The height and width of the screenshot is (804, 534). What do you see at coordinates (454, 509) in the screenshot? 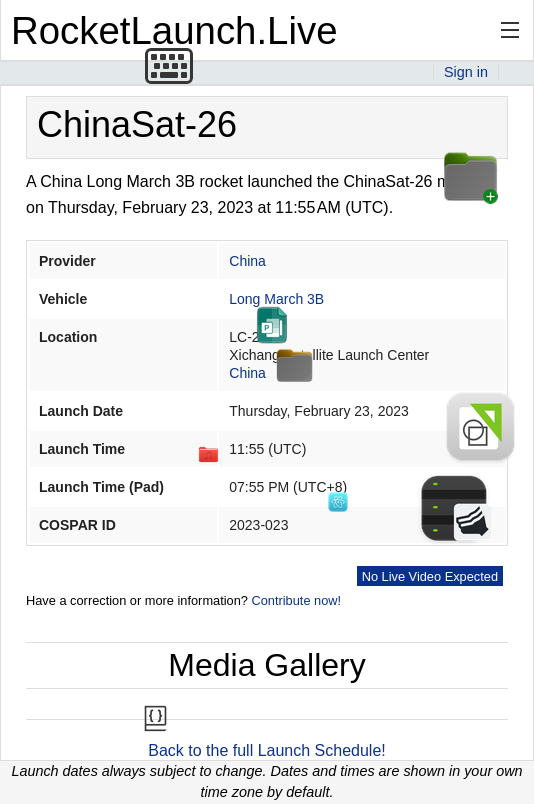
I see `configure kerberos authentication settings for network servers` at bounding box center [454, 509].